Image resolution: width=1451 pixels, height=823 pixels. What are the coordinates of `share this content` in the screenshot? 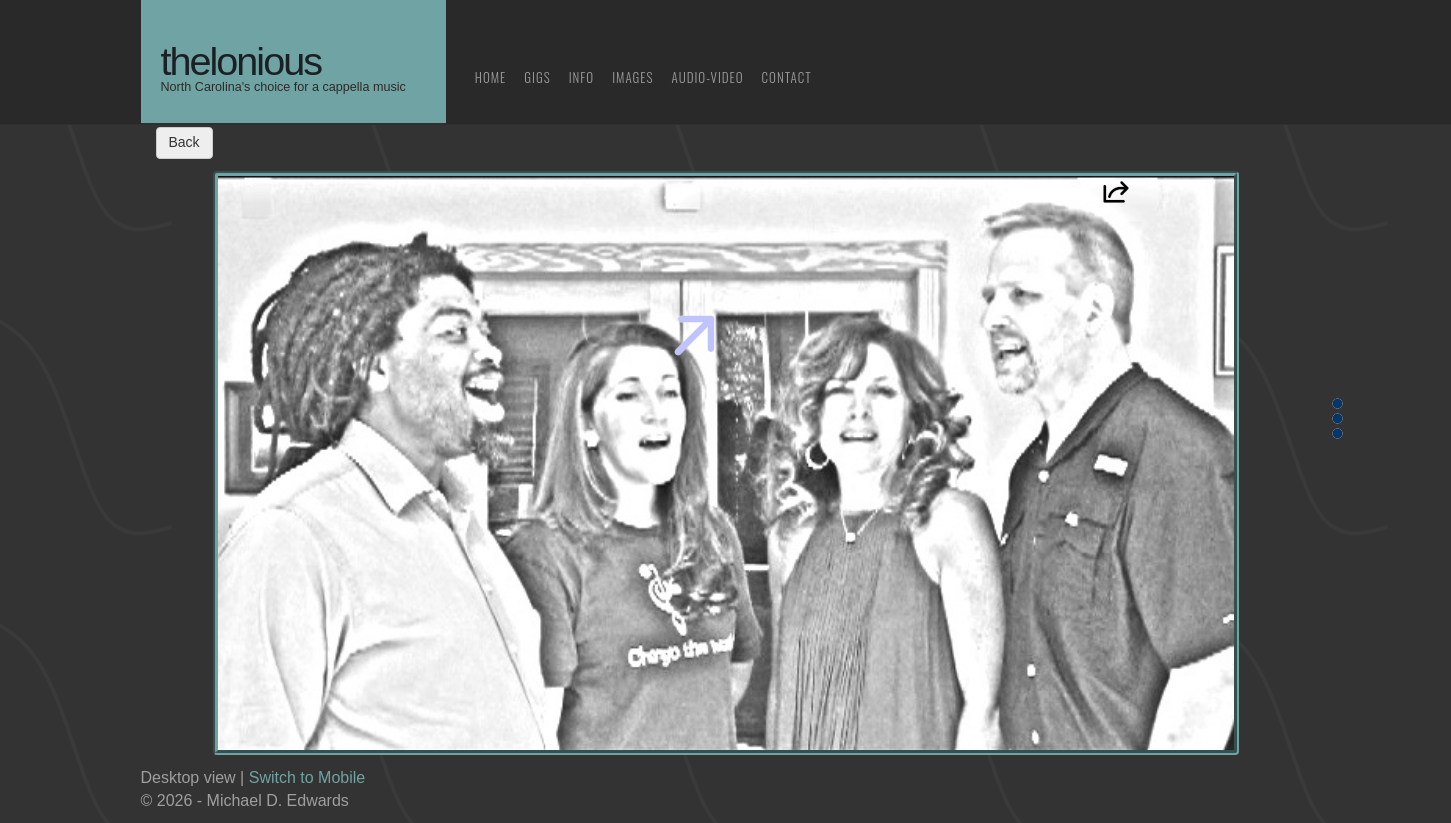 It's located at (1116, 191).